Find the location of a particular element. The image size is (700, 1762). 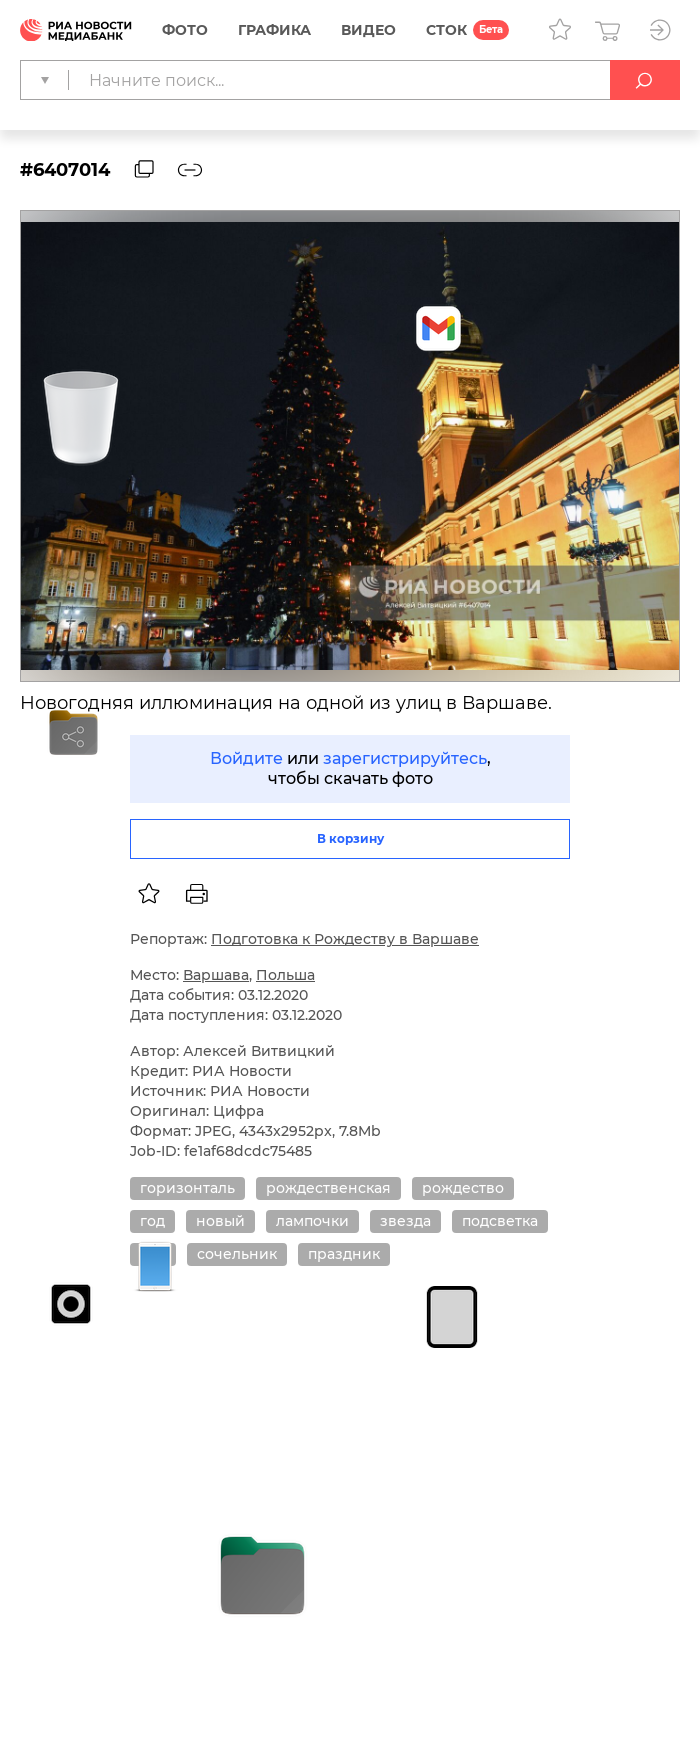

open Gmail email app is located at coordinates (438, 328).